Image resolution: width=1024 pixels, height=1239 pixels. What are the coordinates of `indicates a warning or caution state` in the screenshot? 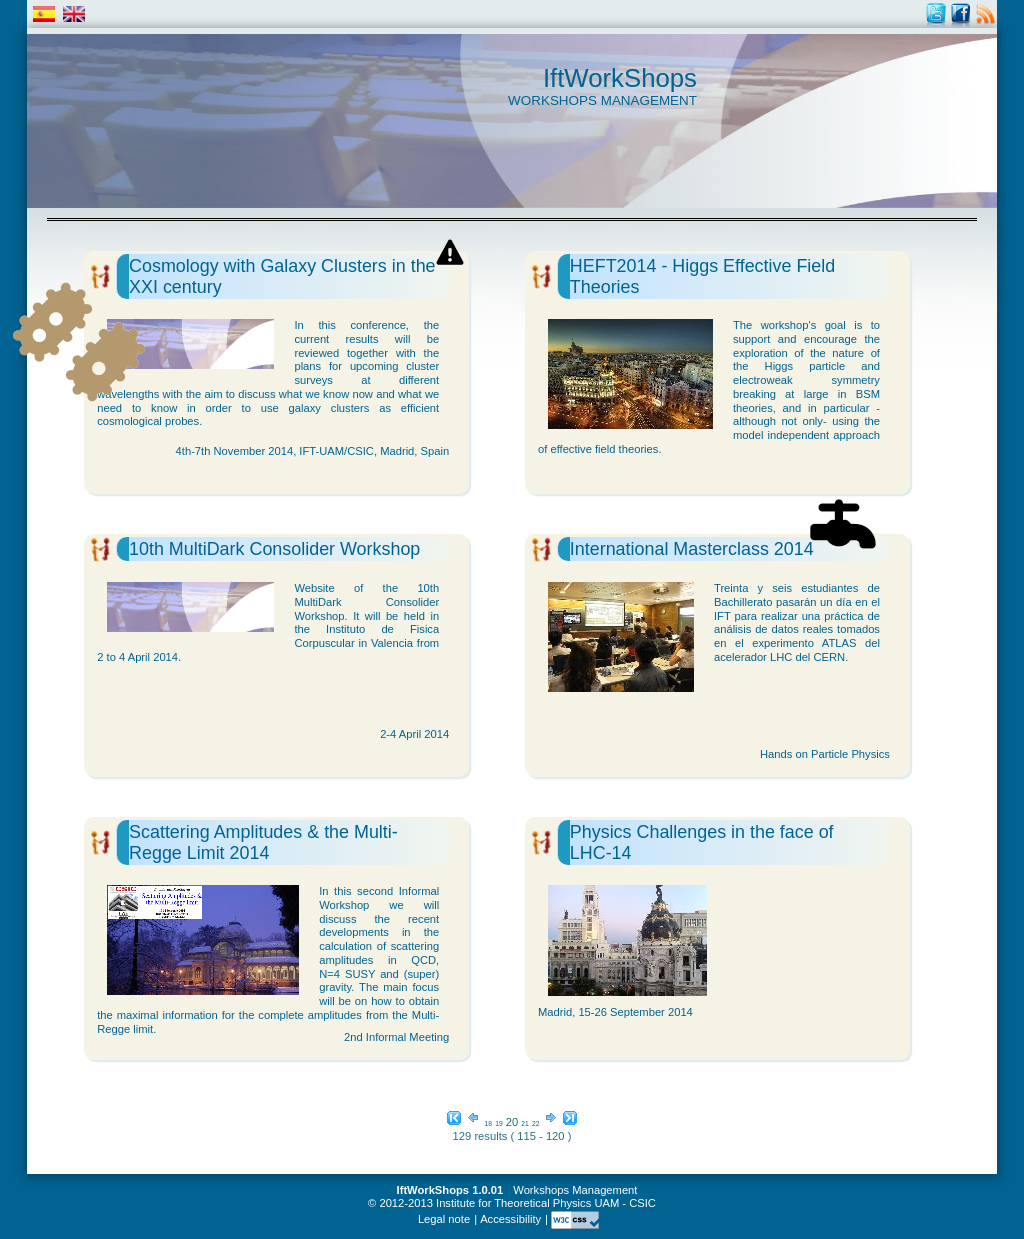 It's located at (450, 253).